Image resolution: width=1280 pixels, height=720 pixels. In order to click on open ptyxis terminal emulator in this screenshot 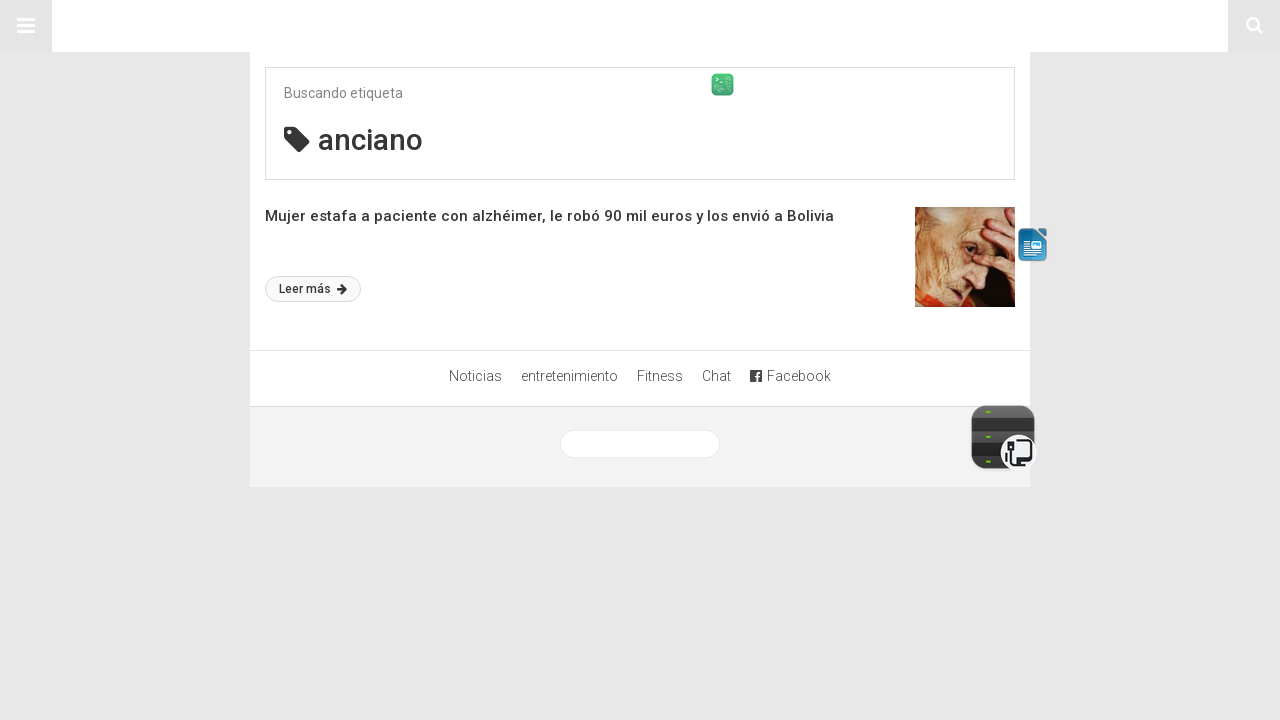, I will do `click(722, 84)`.